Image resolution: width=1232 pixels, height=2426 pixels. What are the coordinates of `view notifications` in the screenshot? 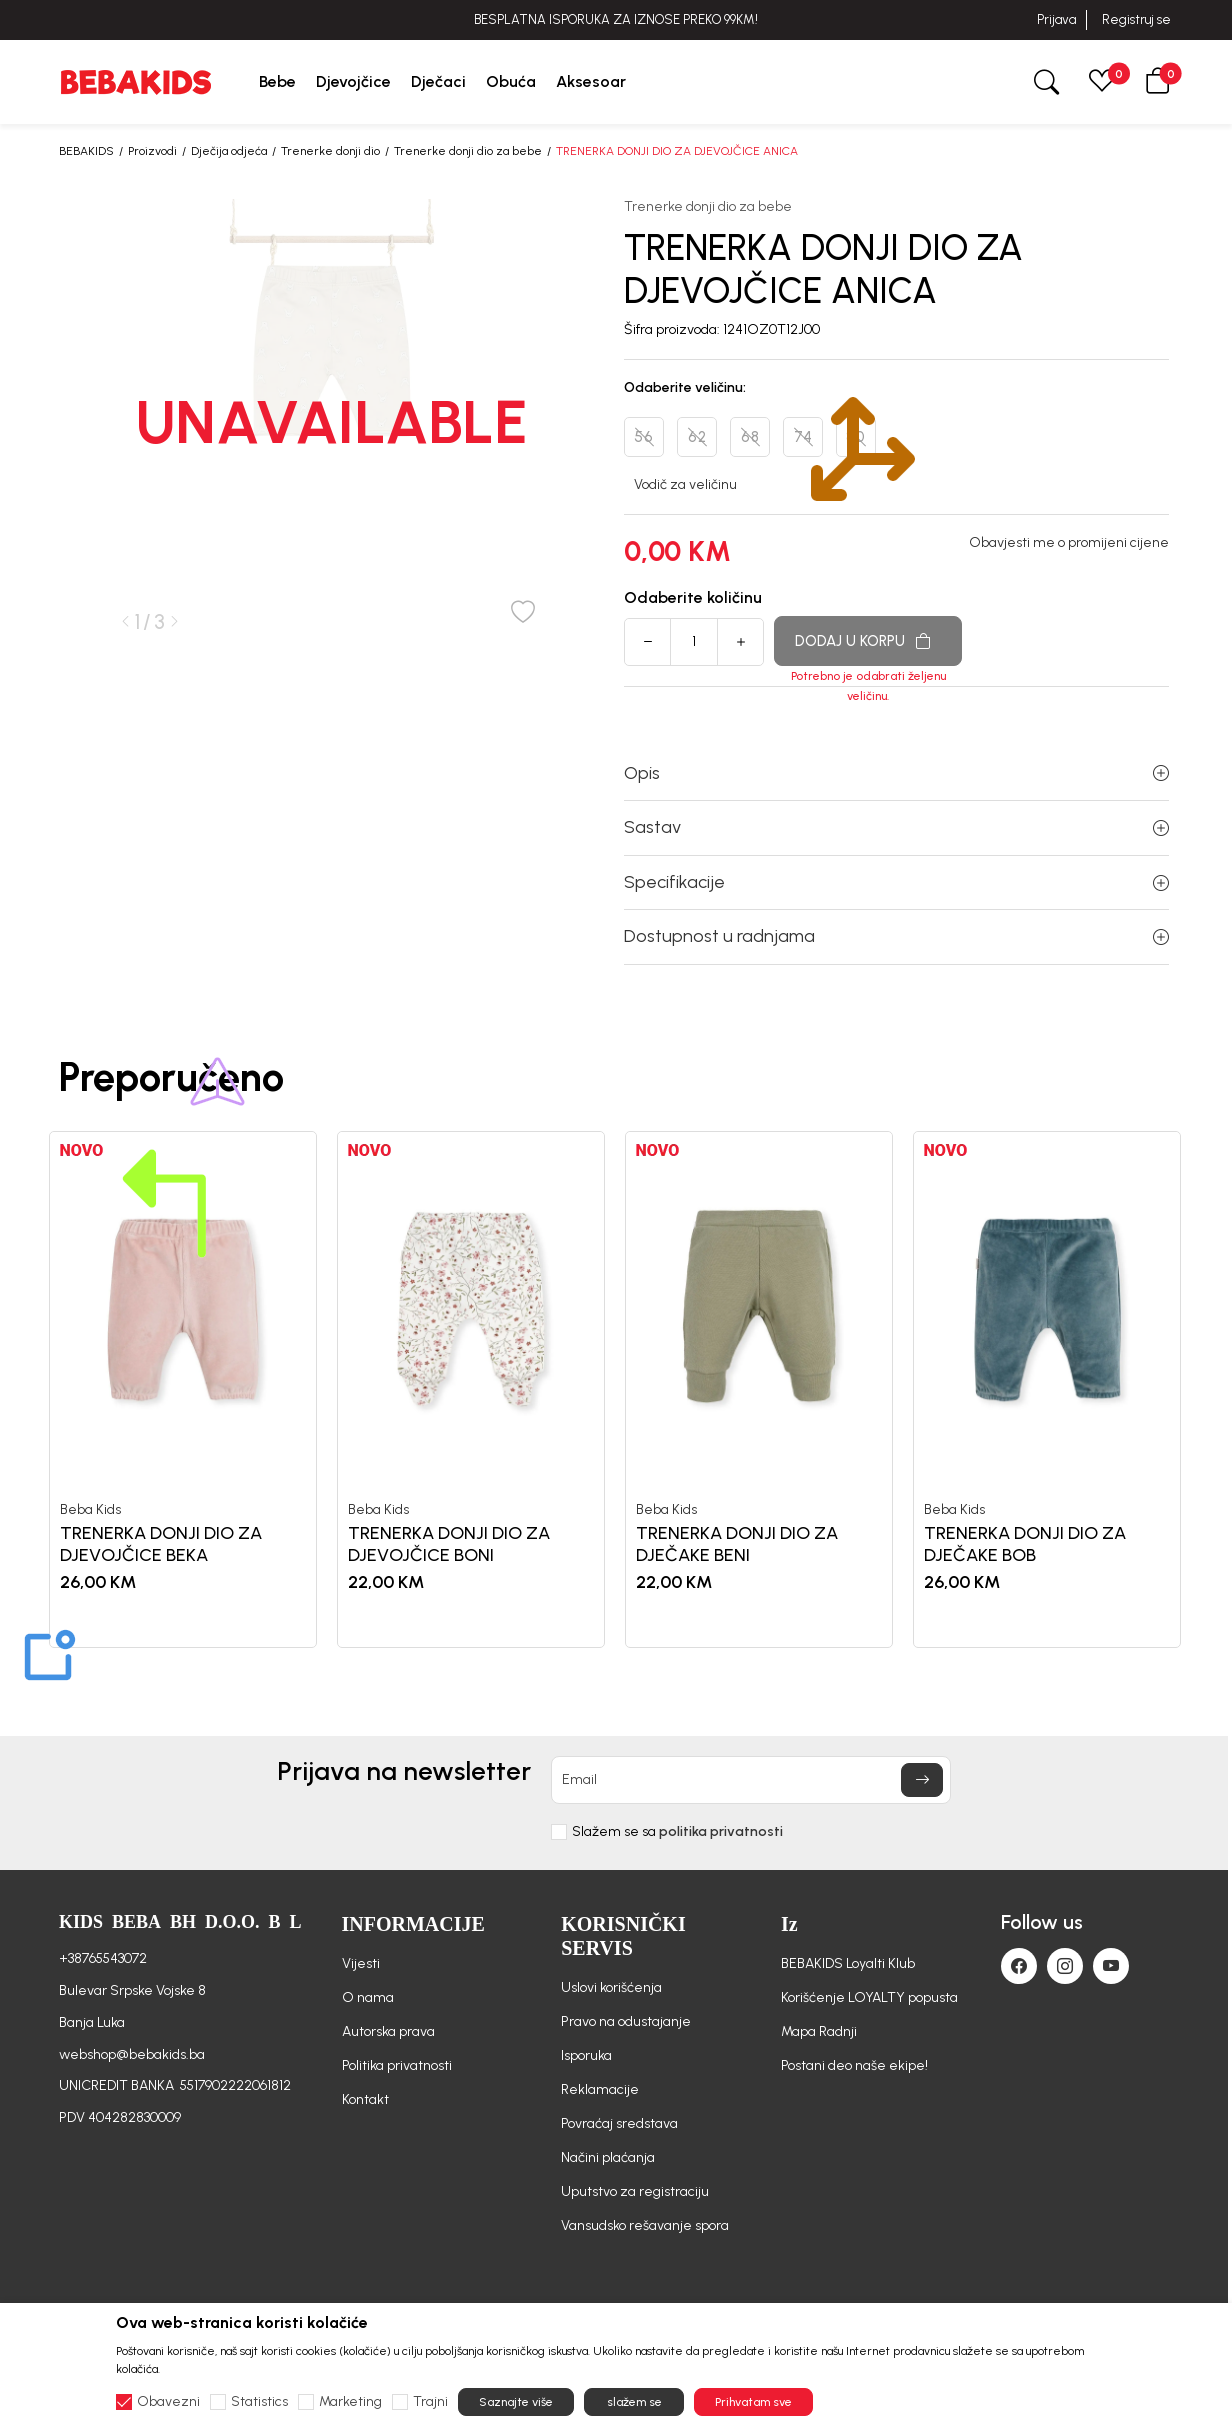 It's located at (49, 1656).